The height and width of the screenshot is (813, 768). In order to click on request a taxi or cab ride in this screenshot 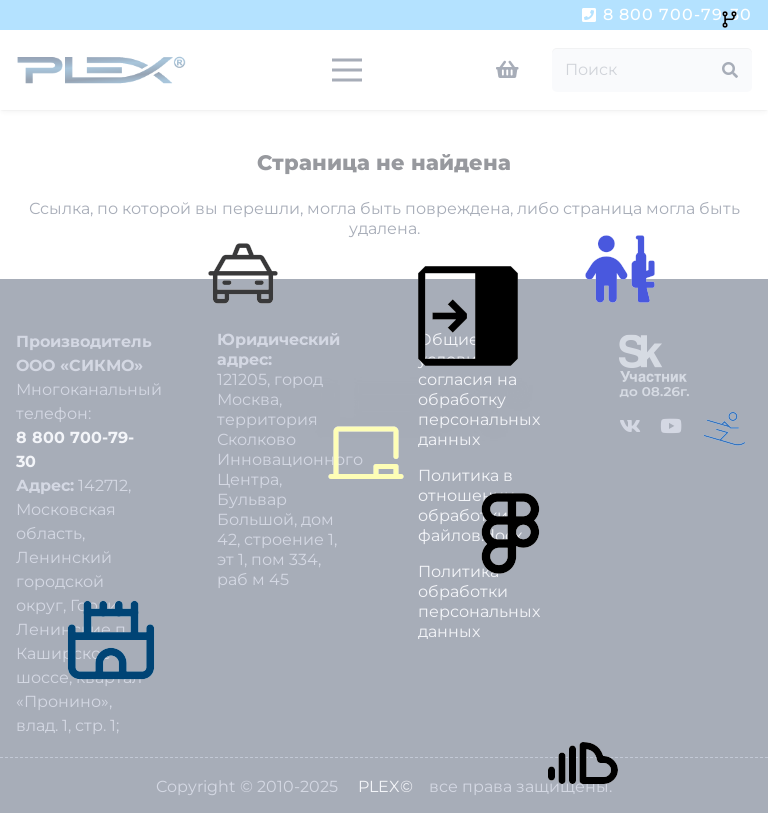, I will do `click(243, 278)`.